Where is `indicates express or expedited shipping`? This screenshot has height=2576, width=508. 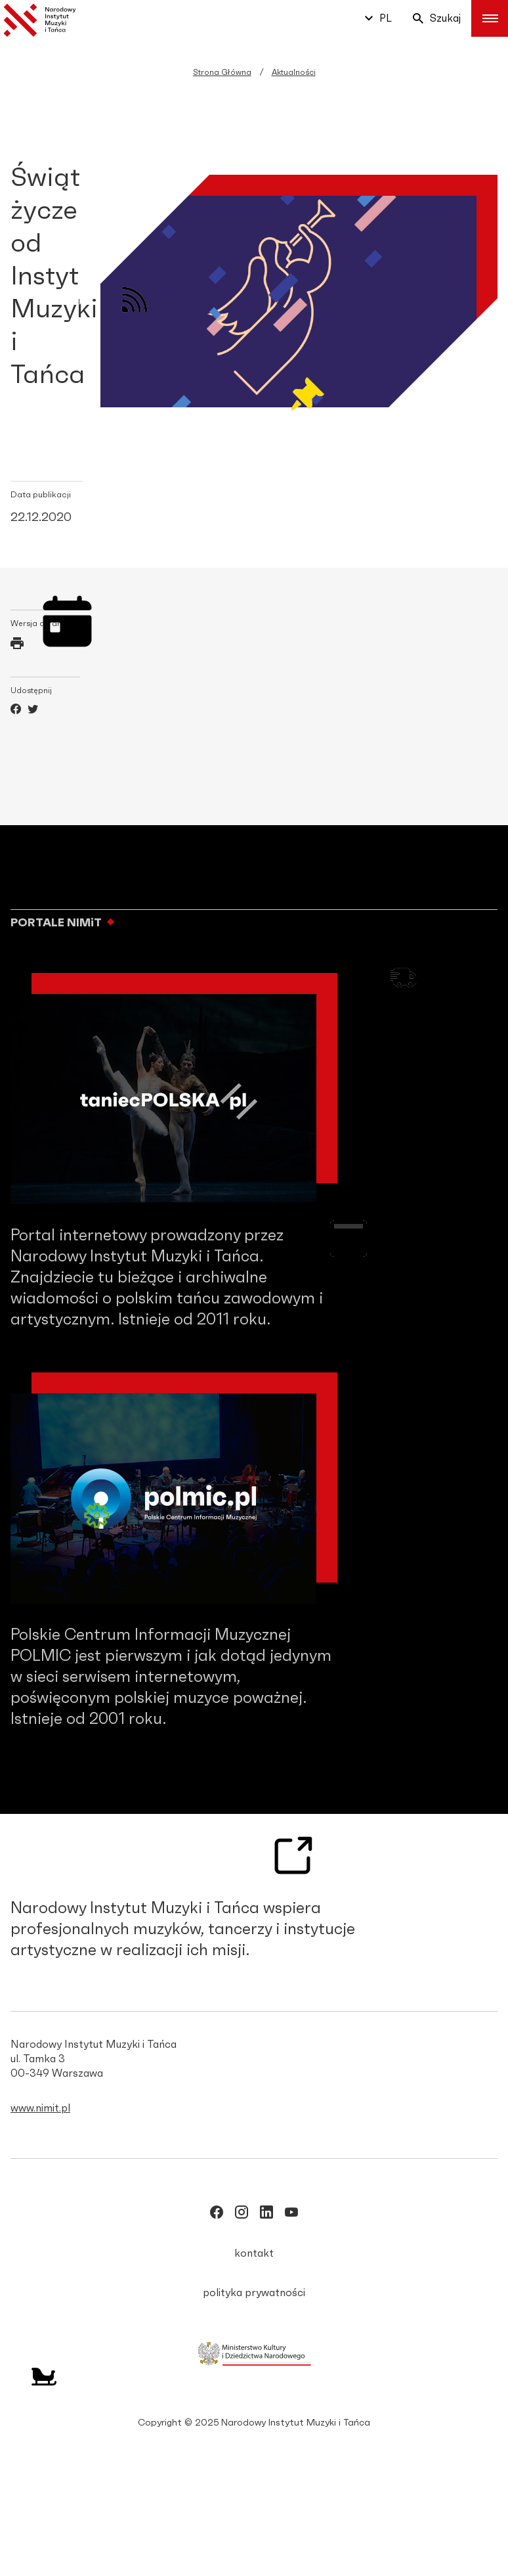
indicates express or expedited shipping is located at coordinates (403, 977).